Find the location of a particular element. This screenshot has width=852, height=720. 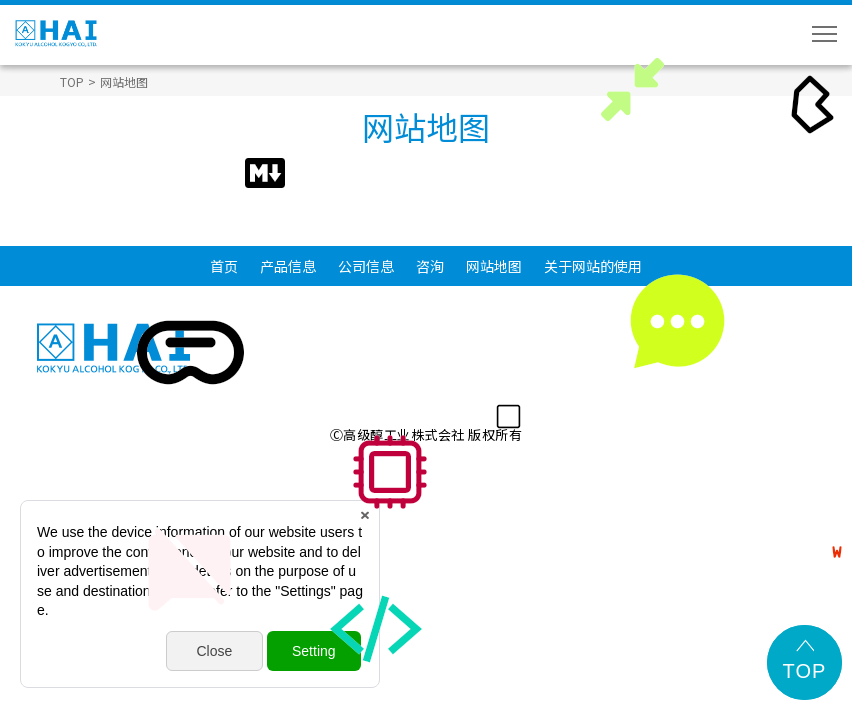

view hardware or system specifications is located at coordinates (390, 472).